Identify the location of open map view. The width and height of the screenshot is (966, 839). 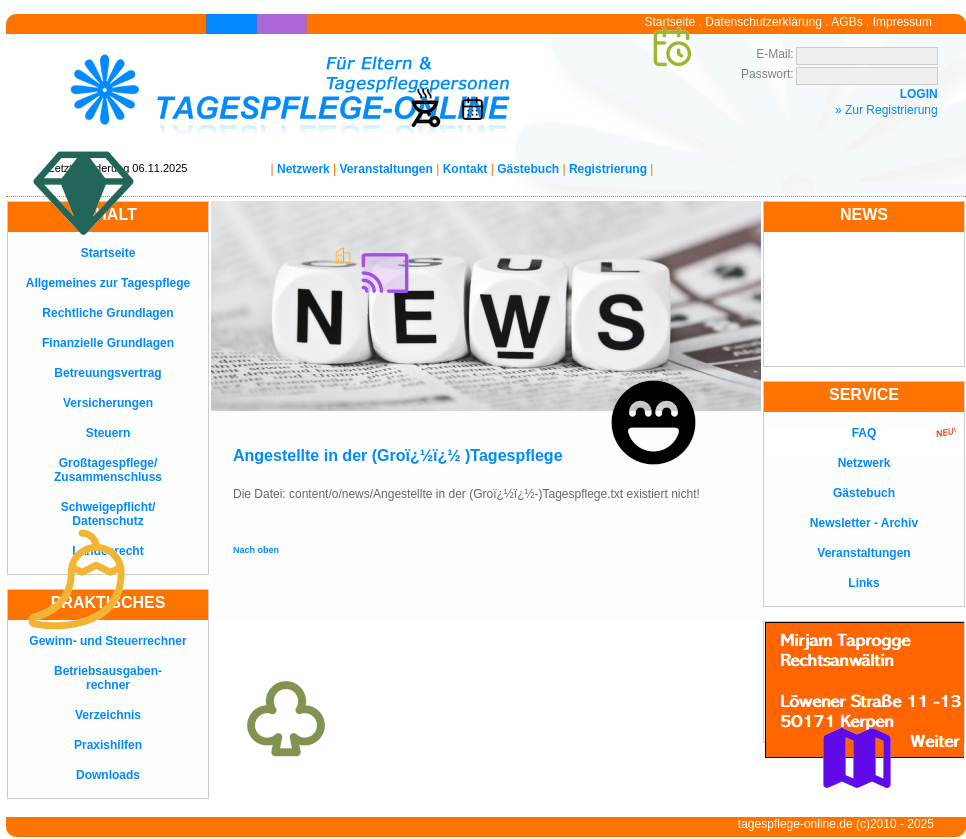
(857, 758).